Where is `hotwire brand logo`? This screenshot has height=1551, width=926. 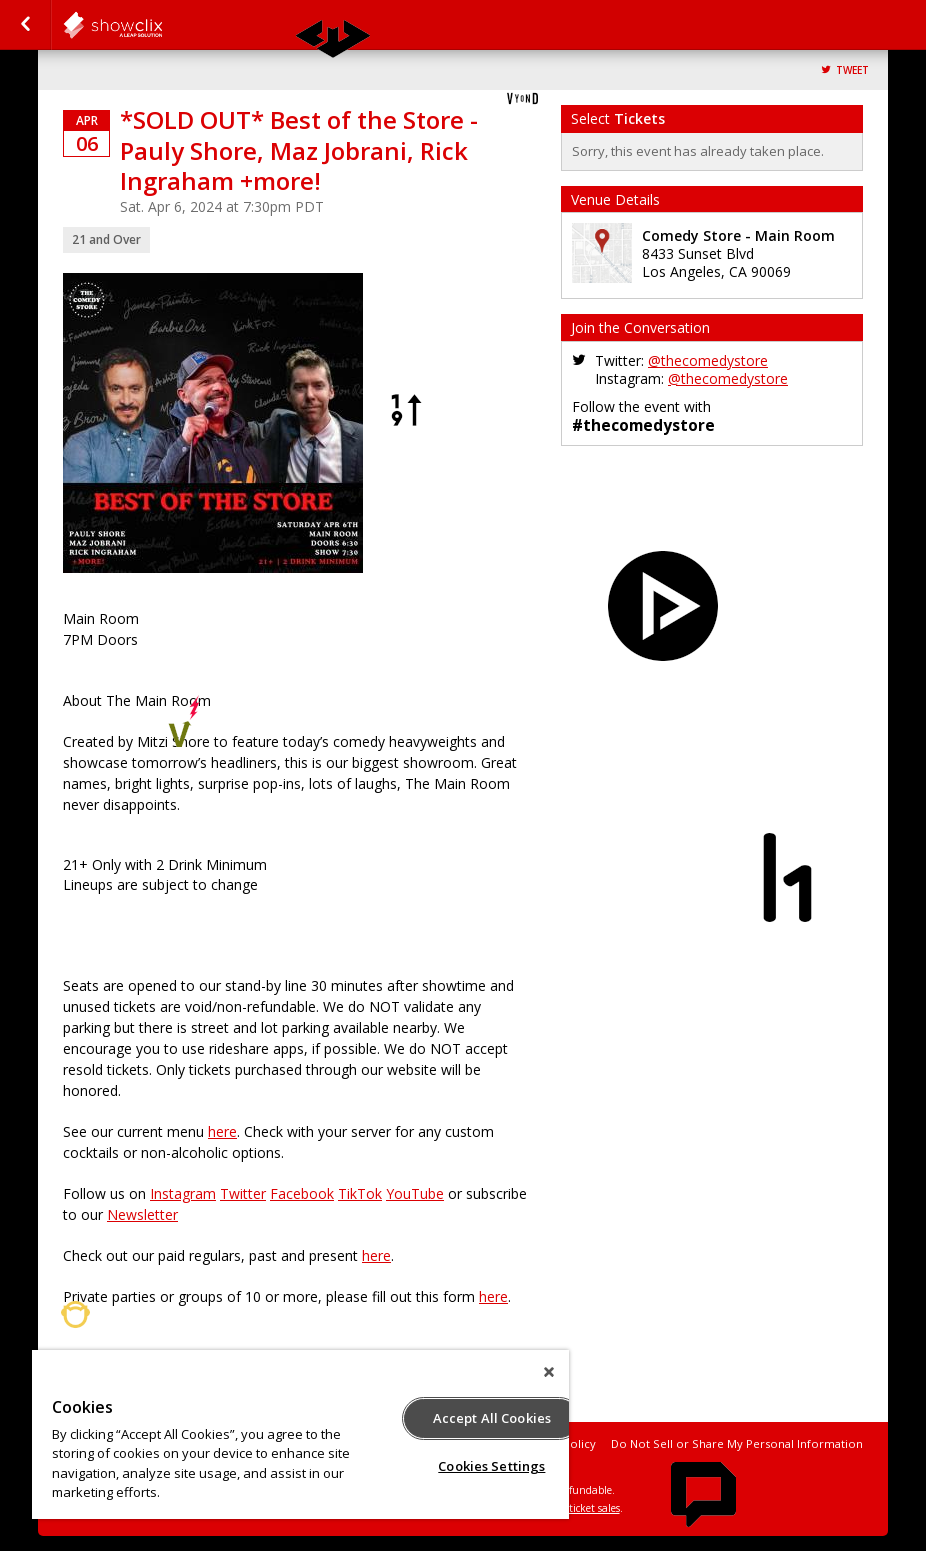
hotwire brand logo is located at coordinates (194, 707).